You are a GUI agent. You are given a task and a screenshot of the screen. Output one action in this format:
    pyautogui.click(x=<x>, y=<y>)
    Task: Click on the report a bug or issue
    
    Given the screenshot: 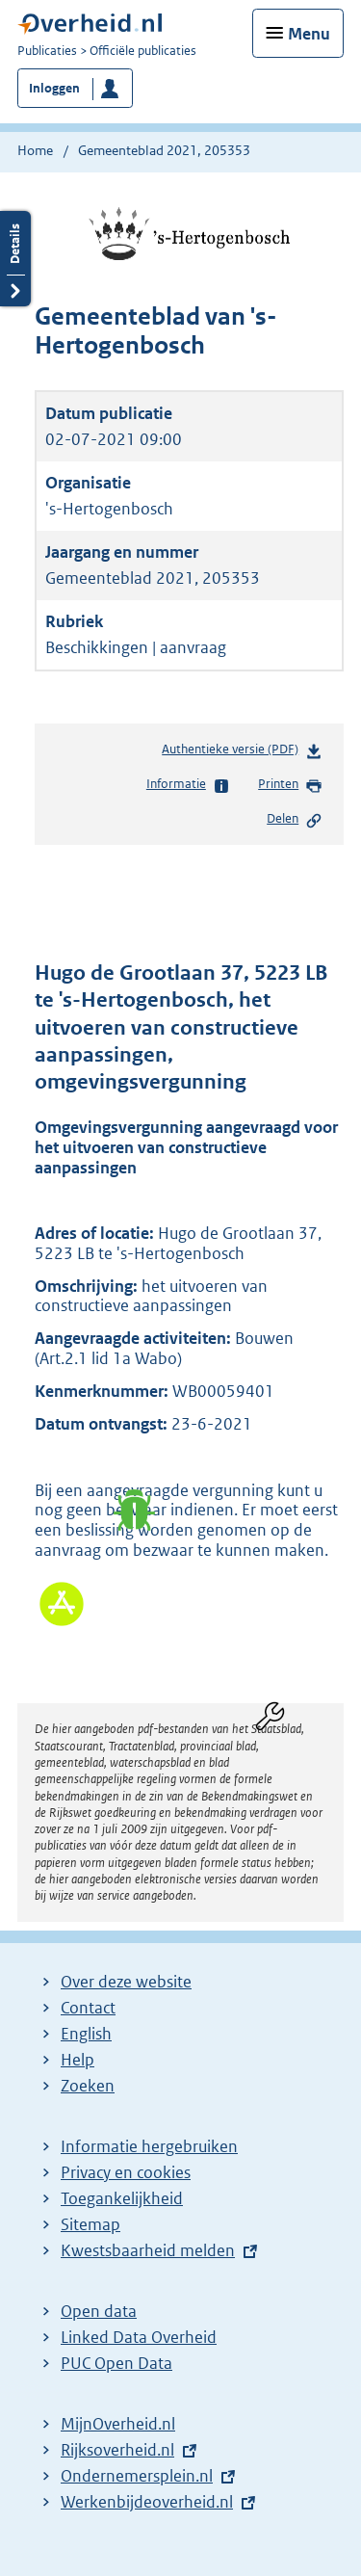 What is the action you would take?
    pyautogui.click(x=134, y=1510)
    